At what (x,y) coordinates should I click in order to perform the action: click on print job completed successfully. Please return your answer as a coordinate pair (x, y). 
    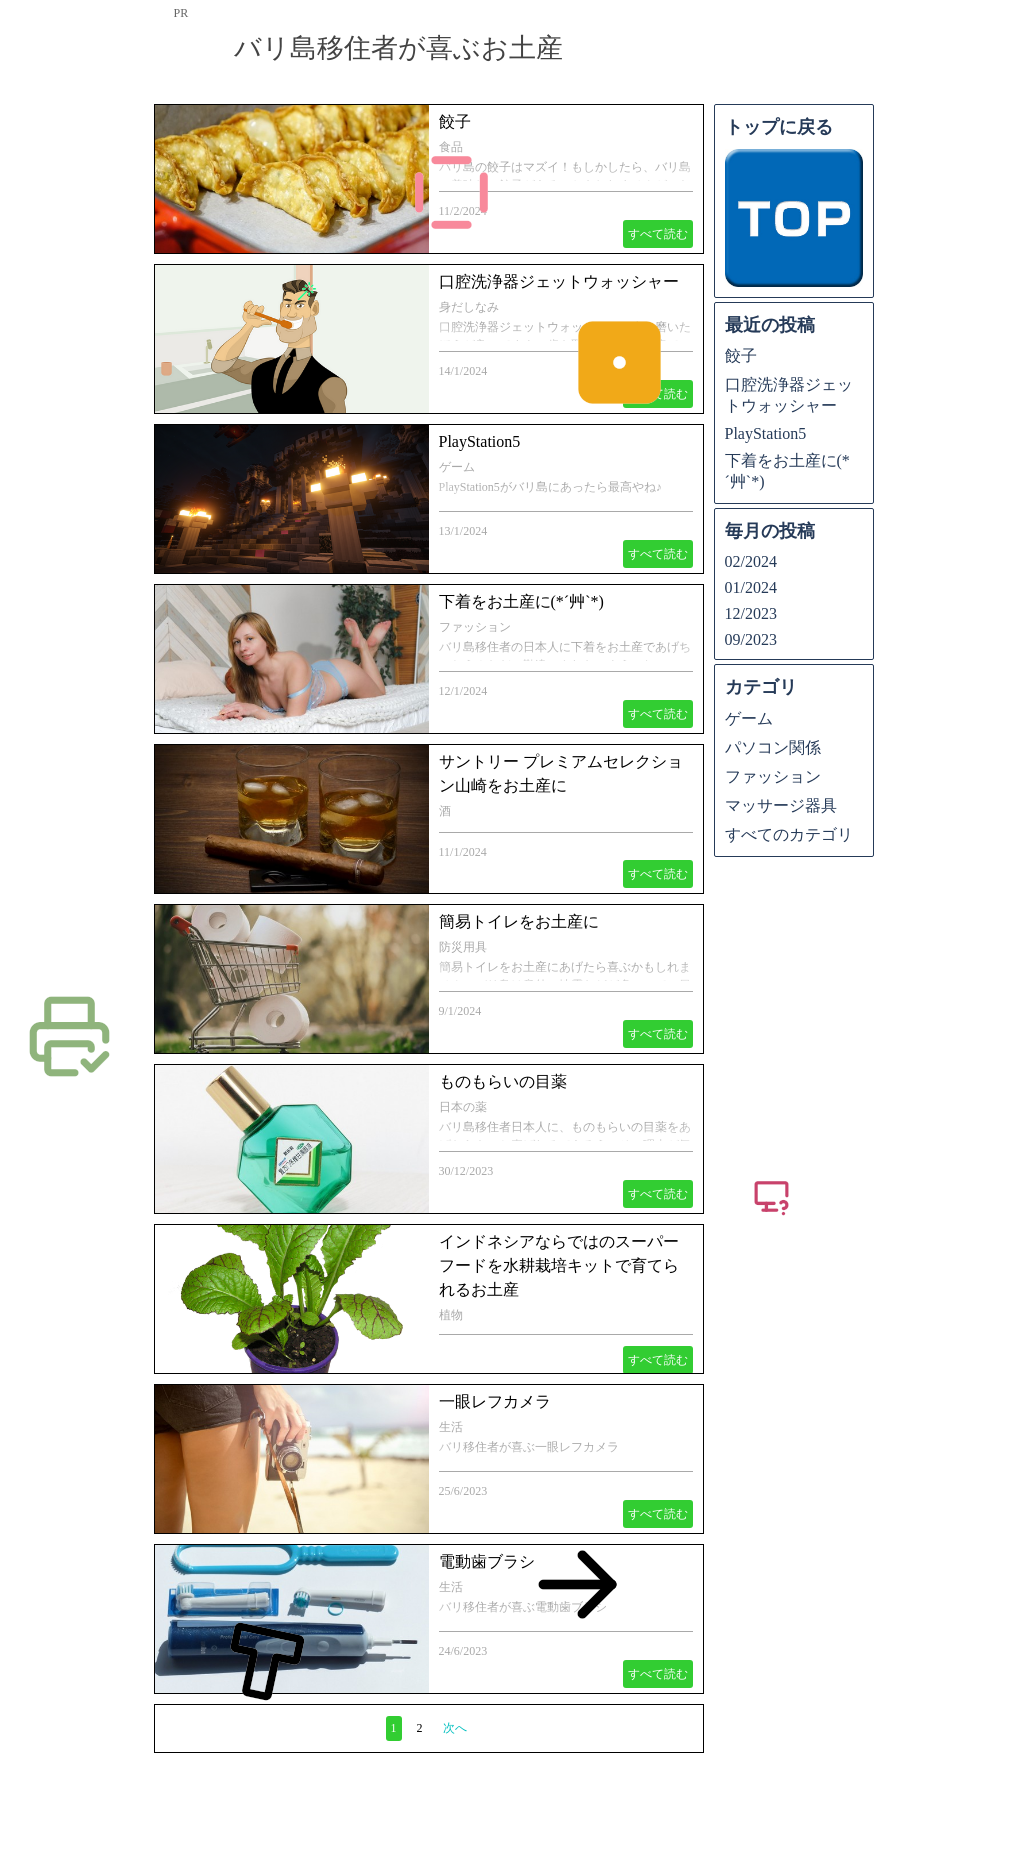
    Looking at the image, I should click on (69, 1036).